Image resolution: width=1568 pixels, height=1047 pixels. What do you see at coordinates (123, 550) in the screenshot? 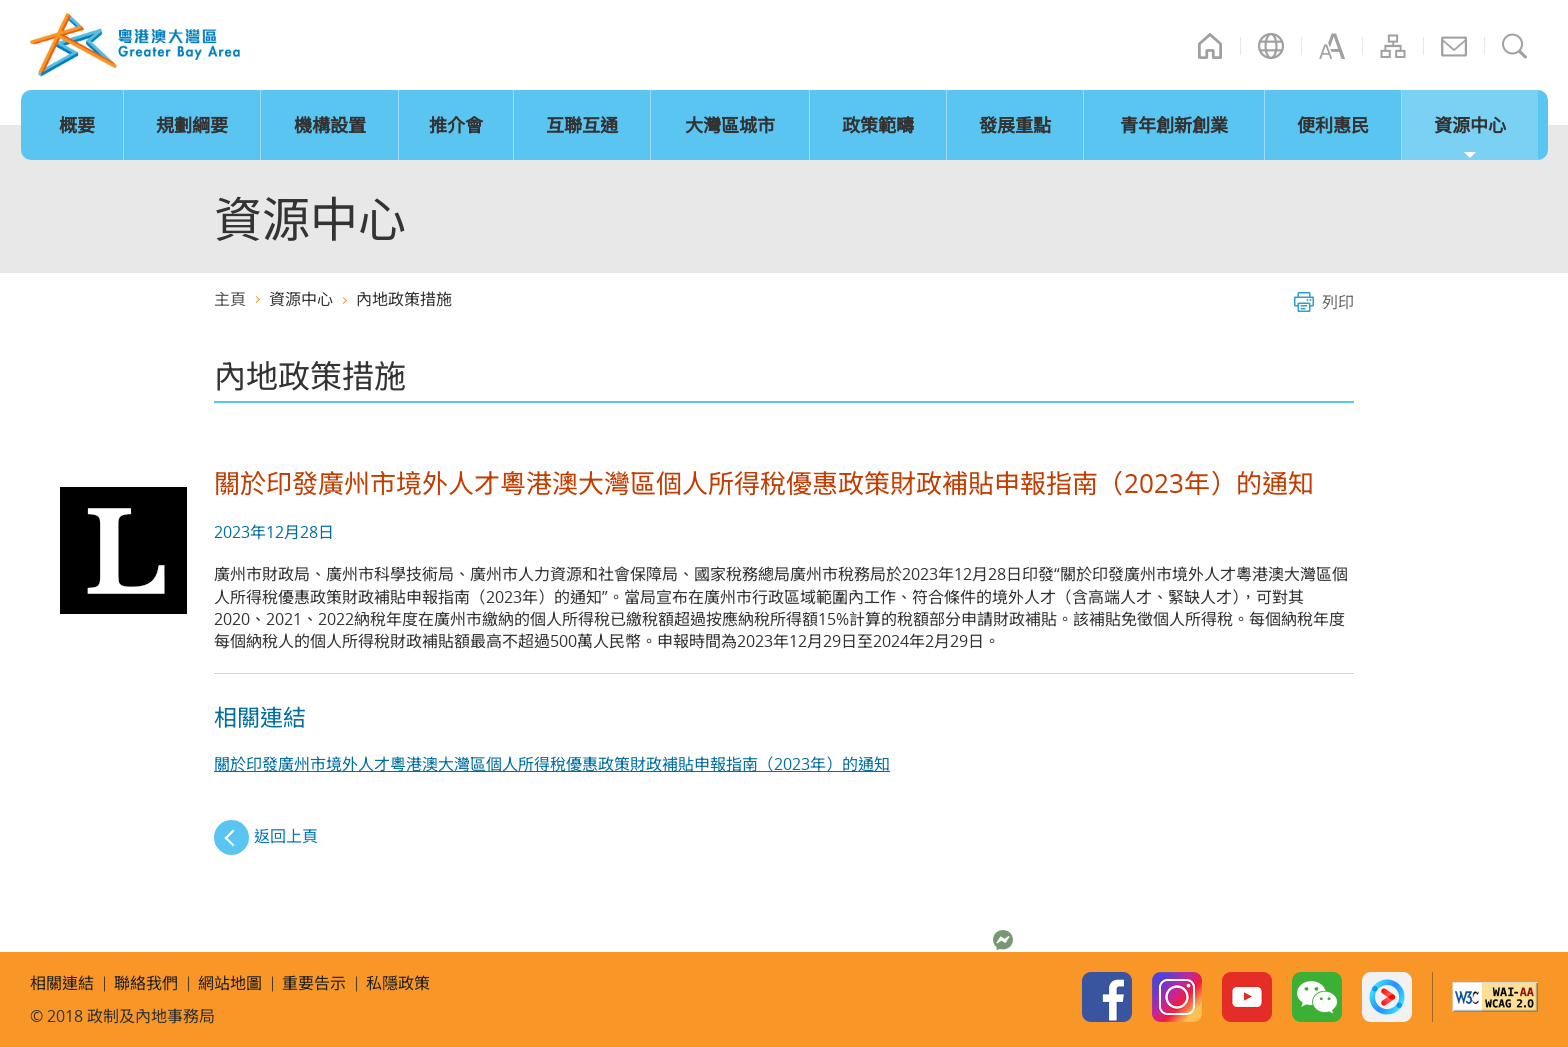
I see `visit the Lobsters link aggregation site` at bounding box center [123, 550].